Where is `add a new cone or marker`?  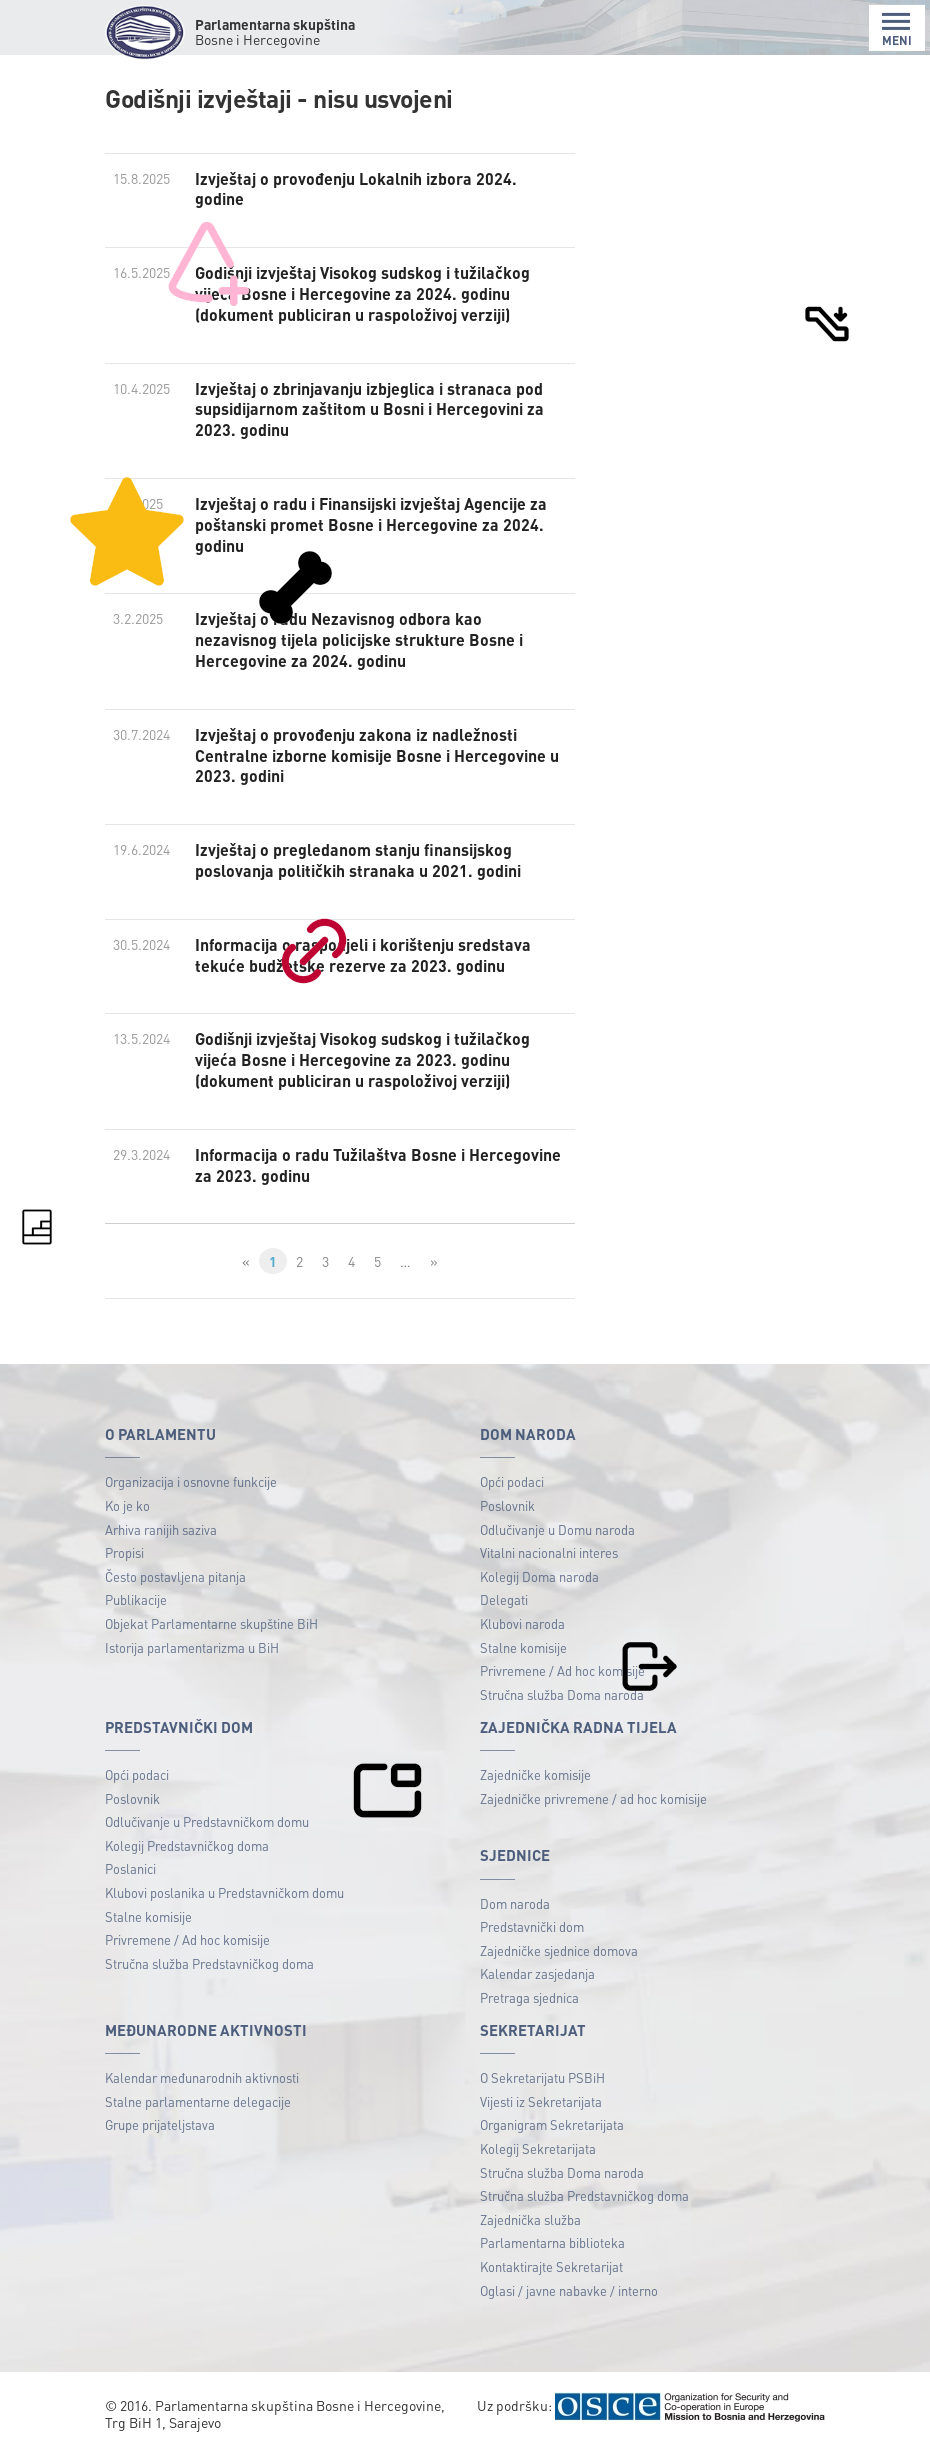 add a new cone or marker is located at coordinates (207, 264).